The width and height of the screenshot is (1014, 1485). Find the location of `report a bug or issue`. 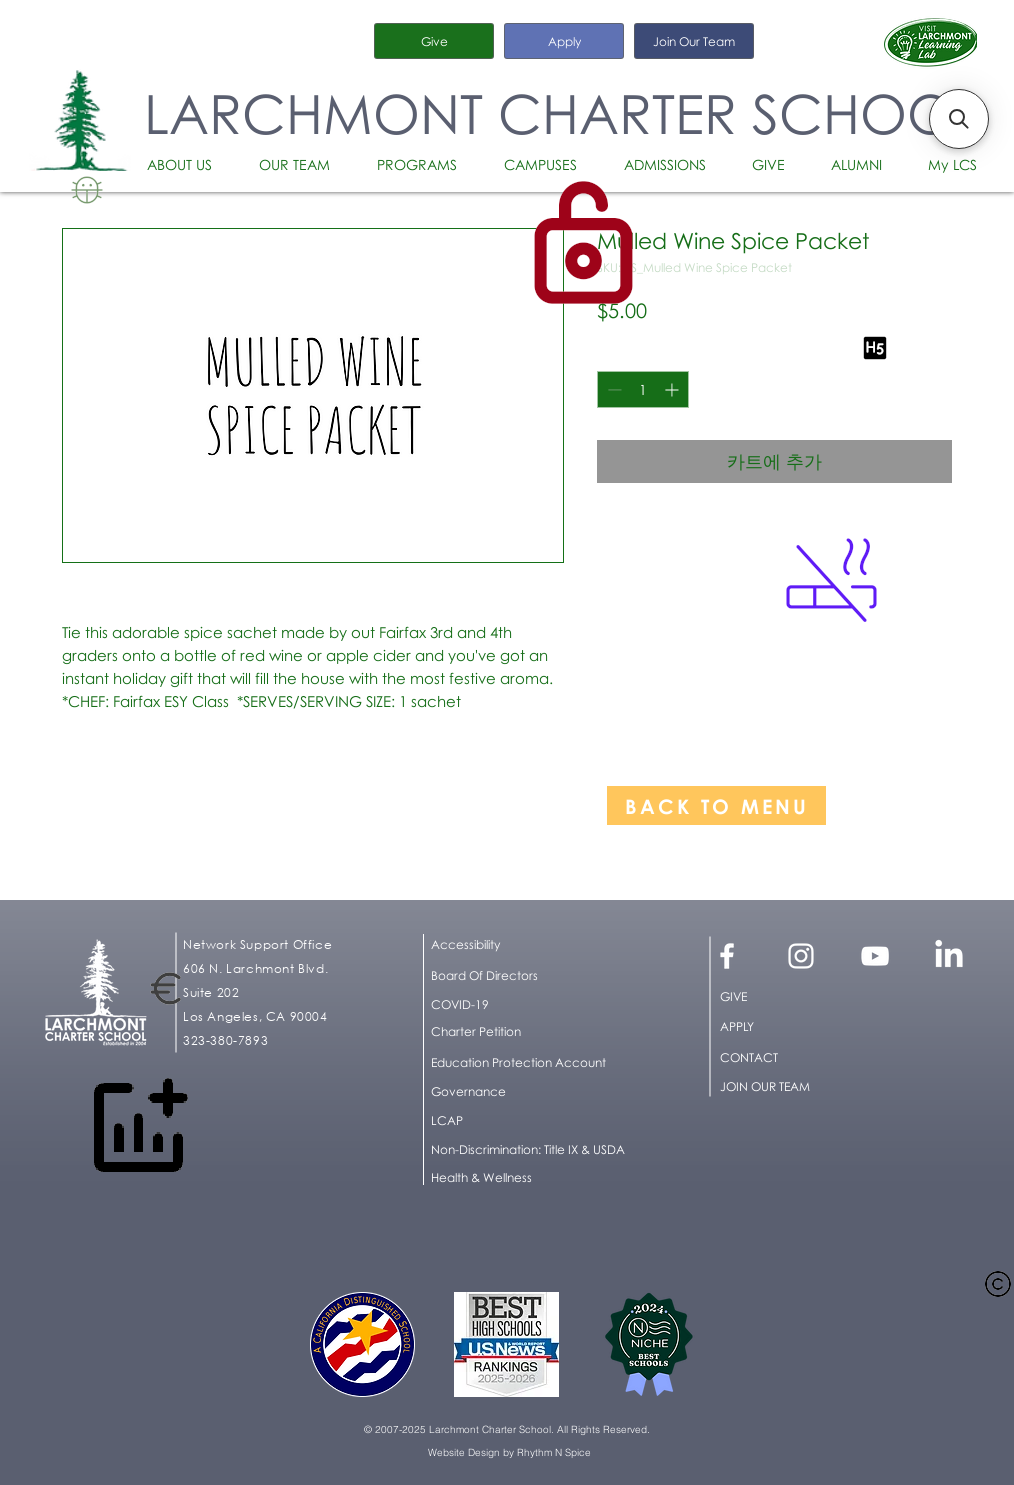

report a bug or issue is located at coordinates (87, 190).